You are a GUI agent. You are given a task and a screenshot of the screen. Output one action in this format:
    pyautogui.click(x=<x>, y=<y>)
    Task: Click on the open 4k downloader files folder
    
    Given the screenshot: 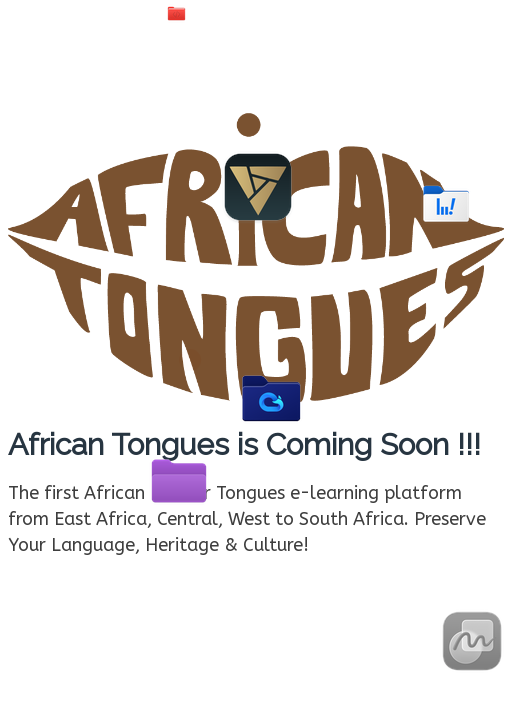 What is the action you would take?
    pyautogui.click(x=446, y=205)
    